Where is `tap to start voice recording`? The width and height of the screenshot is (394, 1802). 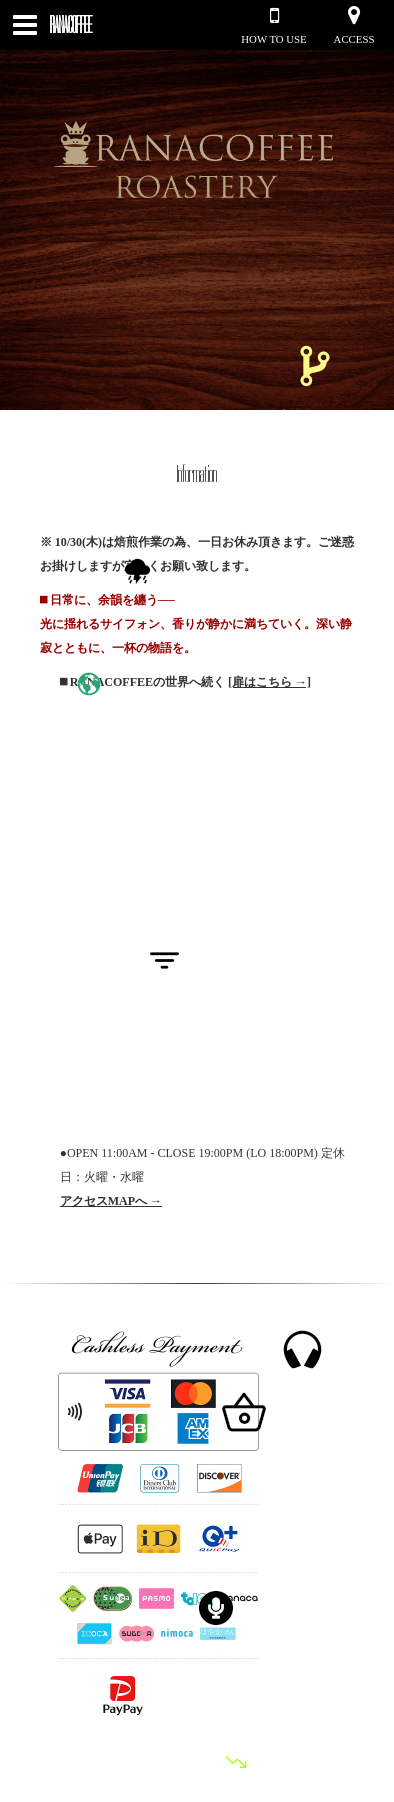 tap to start voice recording is located at coordinates (216, 1608).